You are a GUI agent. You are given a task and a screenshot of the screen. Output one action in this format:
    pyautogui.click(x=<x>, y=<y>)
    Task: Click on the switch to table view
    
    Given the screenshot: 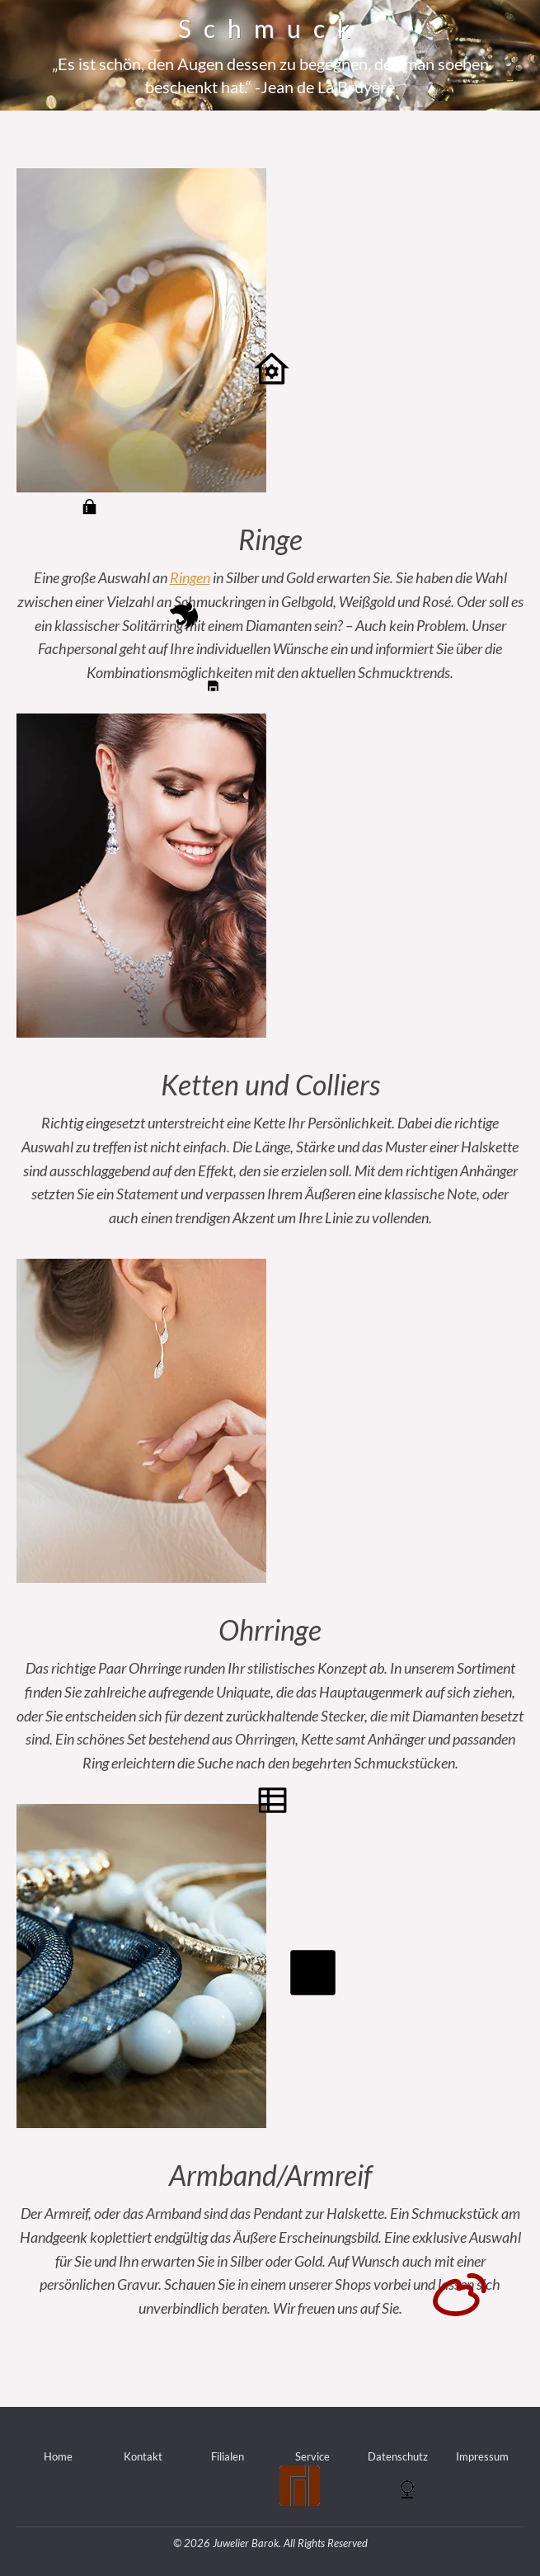 What is the action you would take?
    pyautogui.click(x=272, y=1800)
    